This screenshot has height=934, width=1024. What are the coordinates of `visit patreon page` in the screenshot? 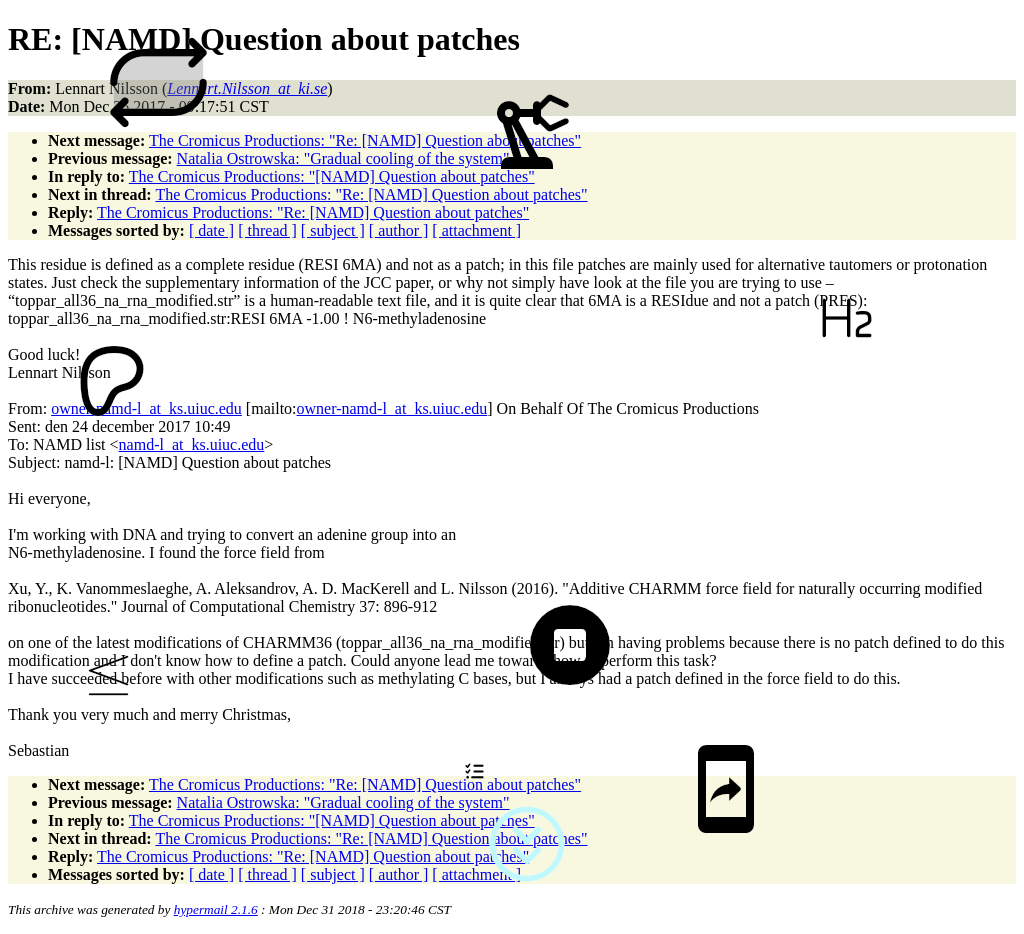 It's located at (112, 381).